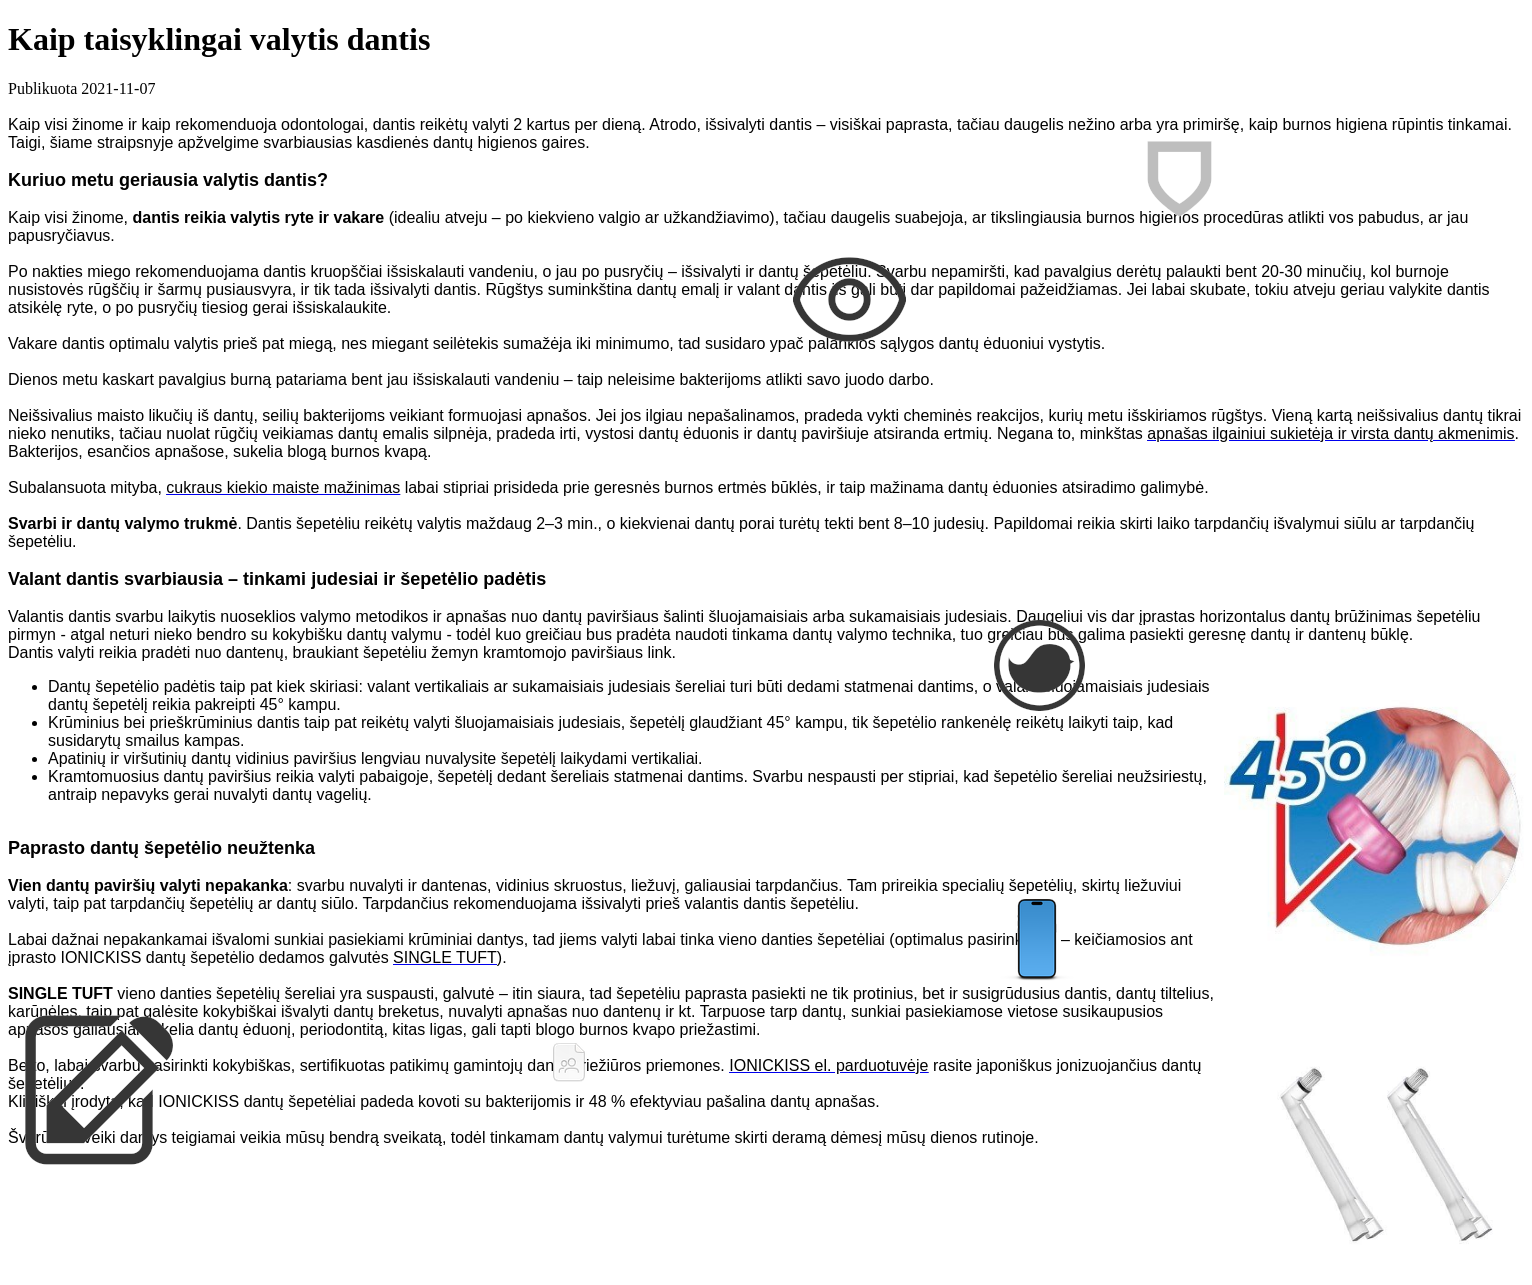 The image size is (1532, 1285). What do you see at coordinates (849, 299) in the screenshot?
I see `access display settings` at bounding box center [849, 299].